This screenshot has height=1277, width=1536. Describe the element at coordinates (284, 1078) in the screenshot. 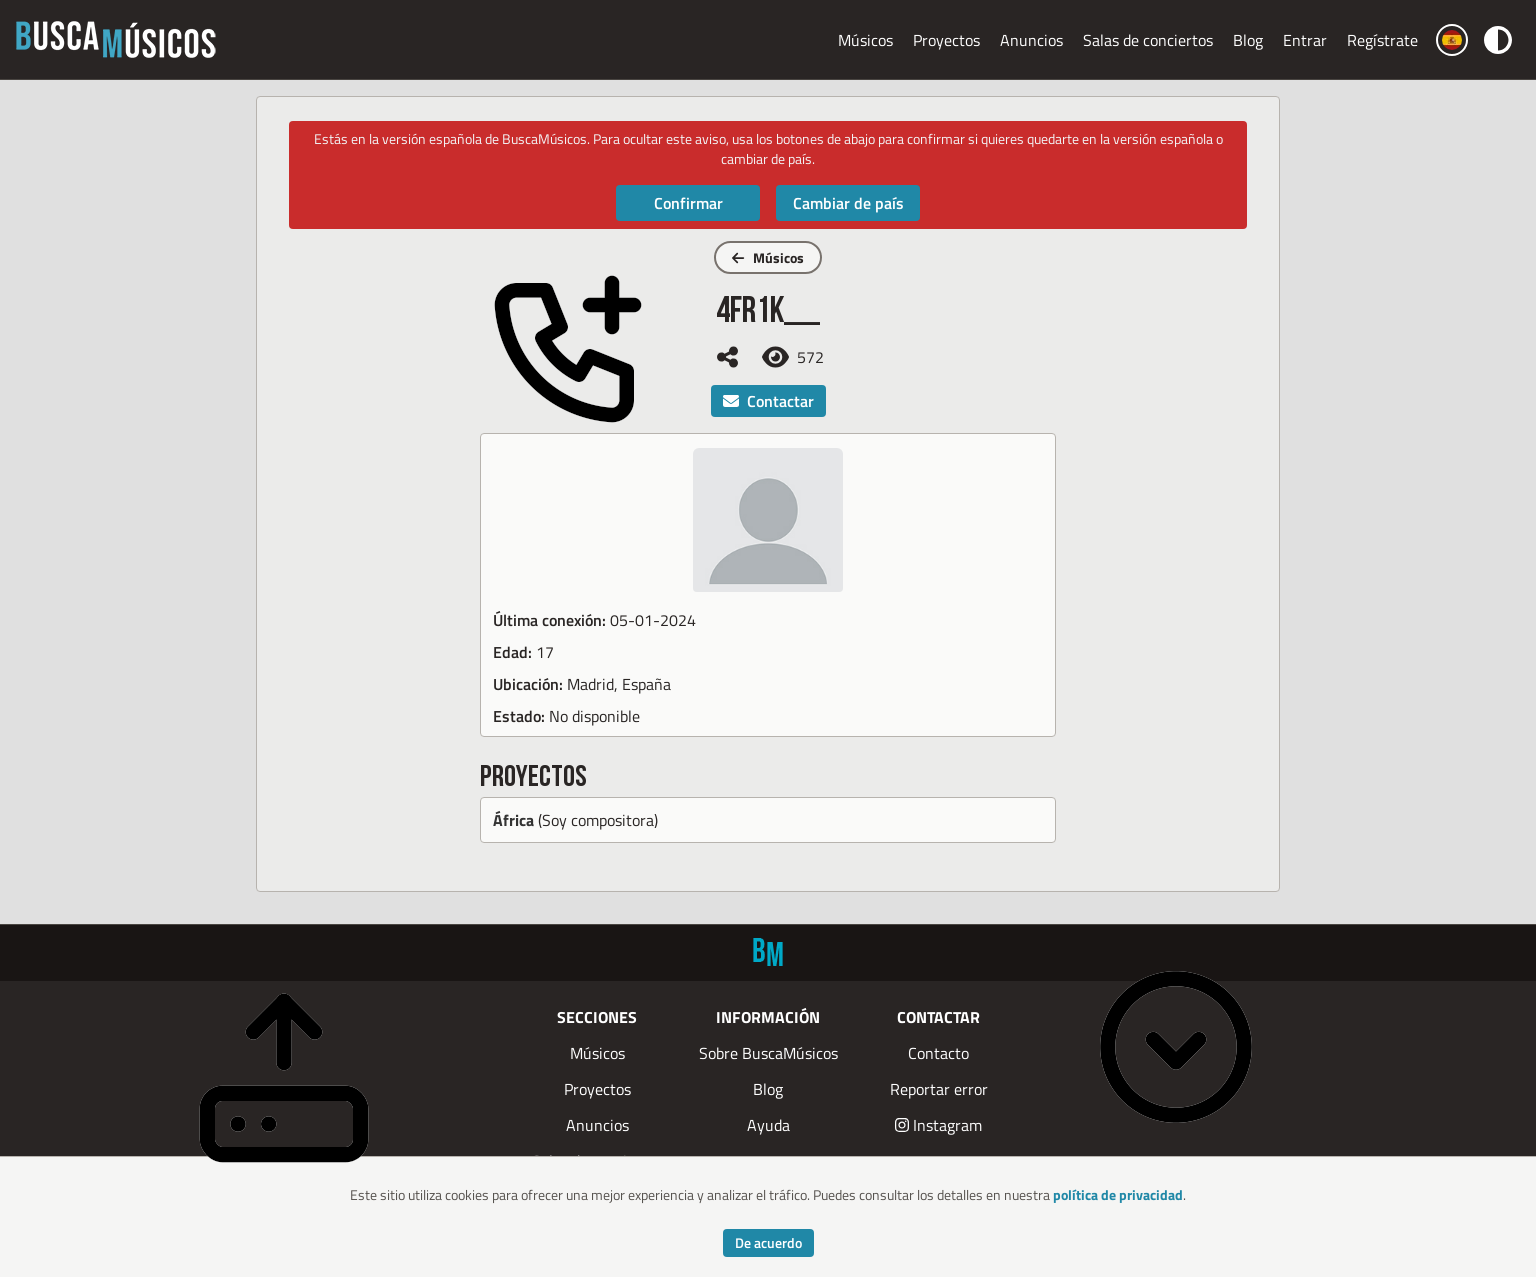

I see `upload files to local storage or drive` at that location.